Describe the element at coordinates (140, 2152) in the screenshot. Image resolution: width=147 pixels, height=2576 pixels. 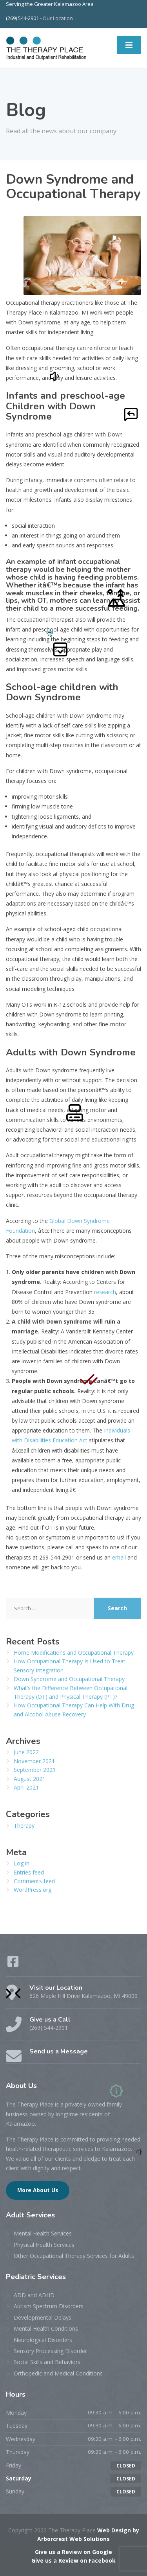
I see `volume set to low level` at that location.